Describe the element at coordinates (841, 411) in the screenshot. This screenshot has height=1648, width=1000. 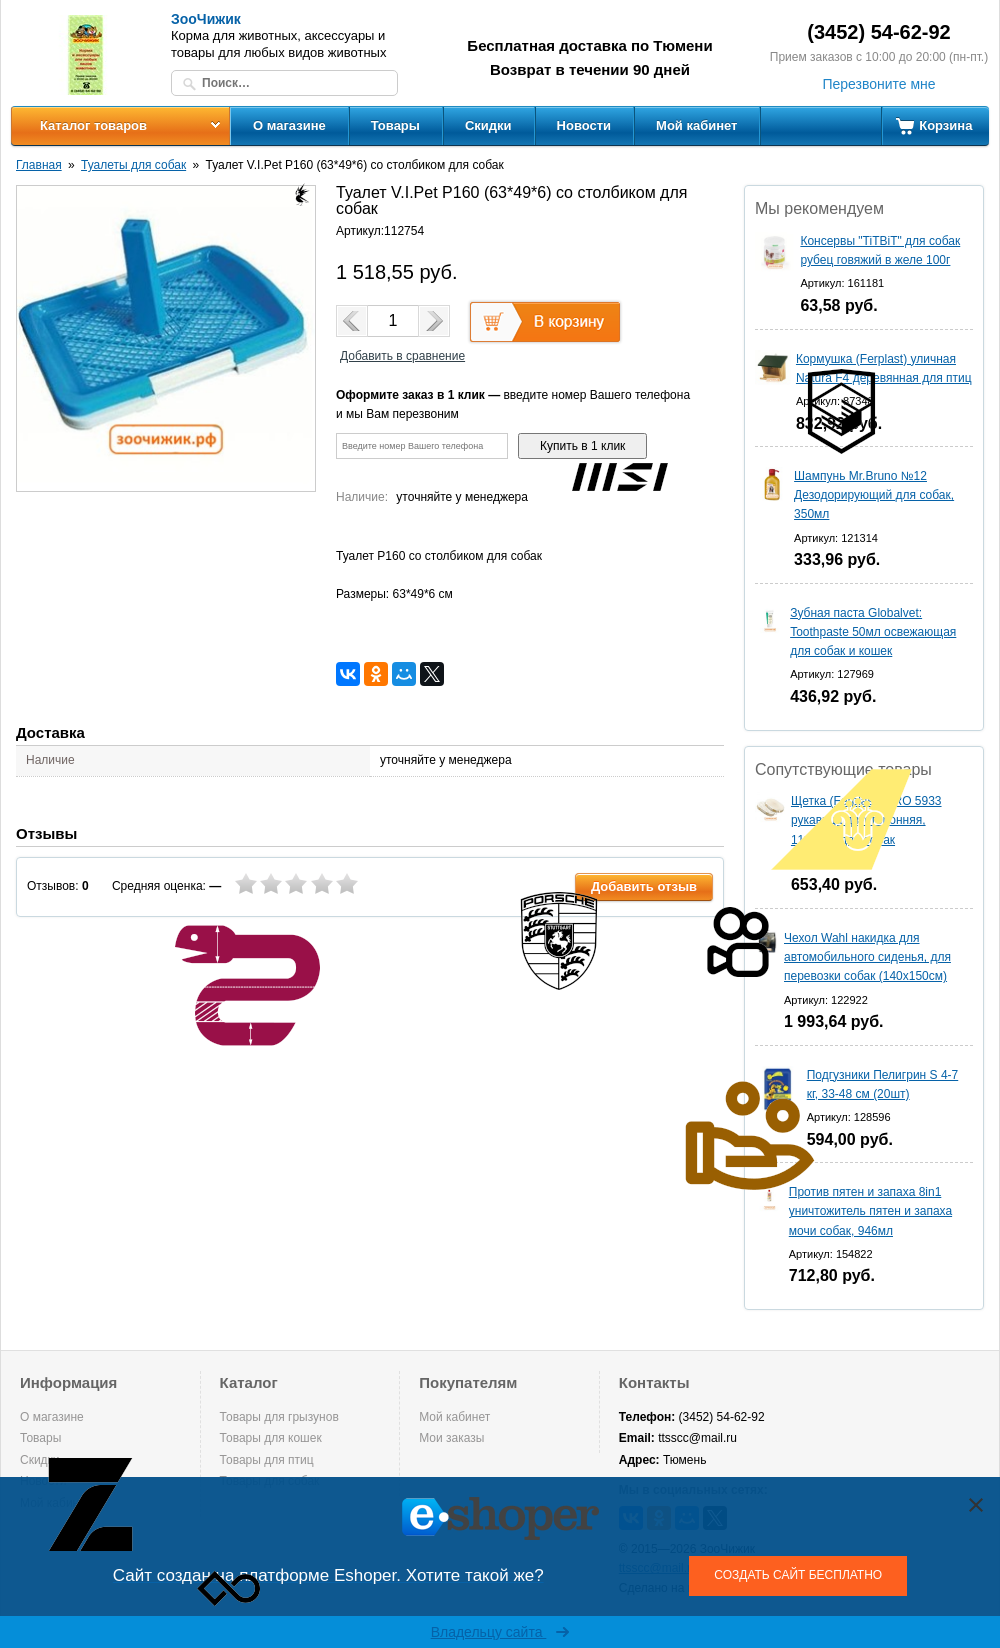
I see `htmlacademy brand logo` at that location.